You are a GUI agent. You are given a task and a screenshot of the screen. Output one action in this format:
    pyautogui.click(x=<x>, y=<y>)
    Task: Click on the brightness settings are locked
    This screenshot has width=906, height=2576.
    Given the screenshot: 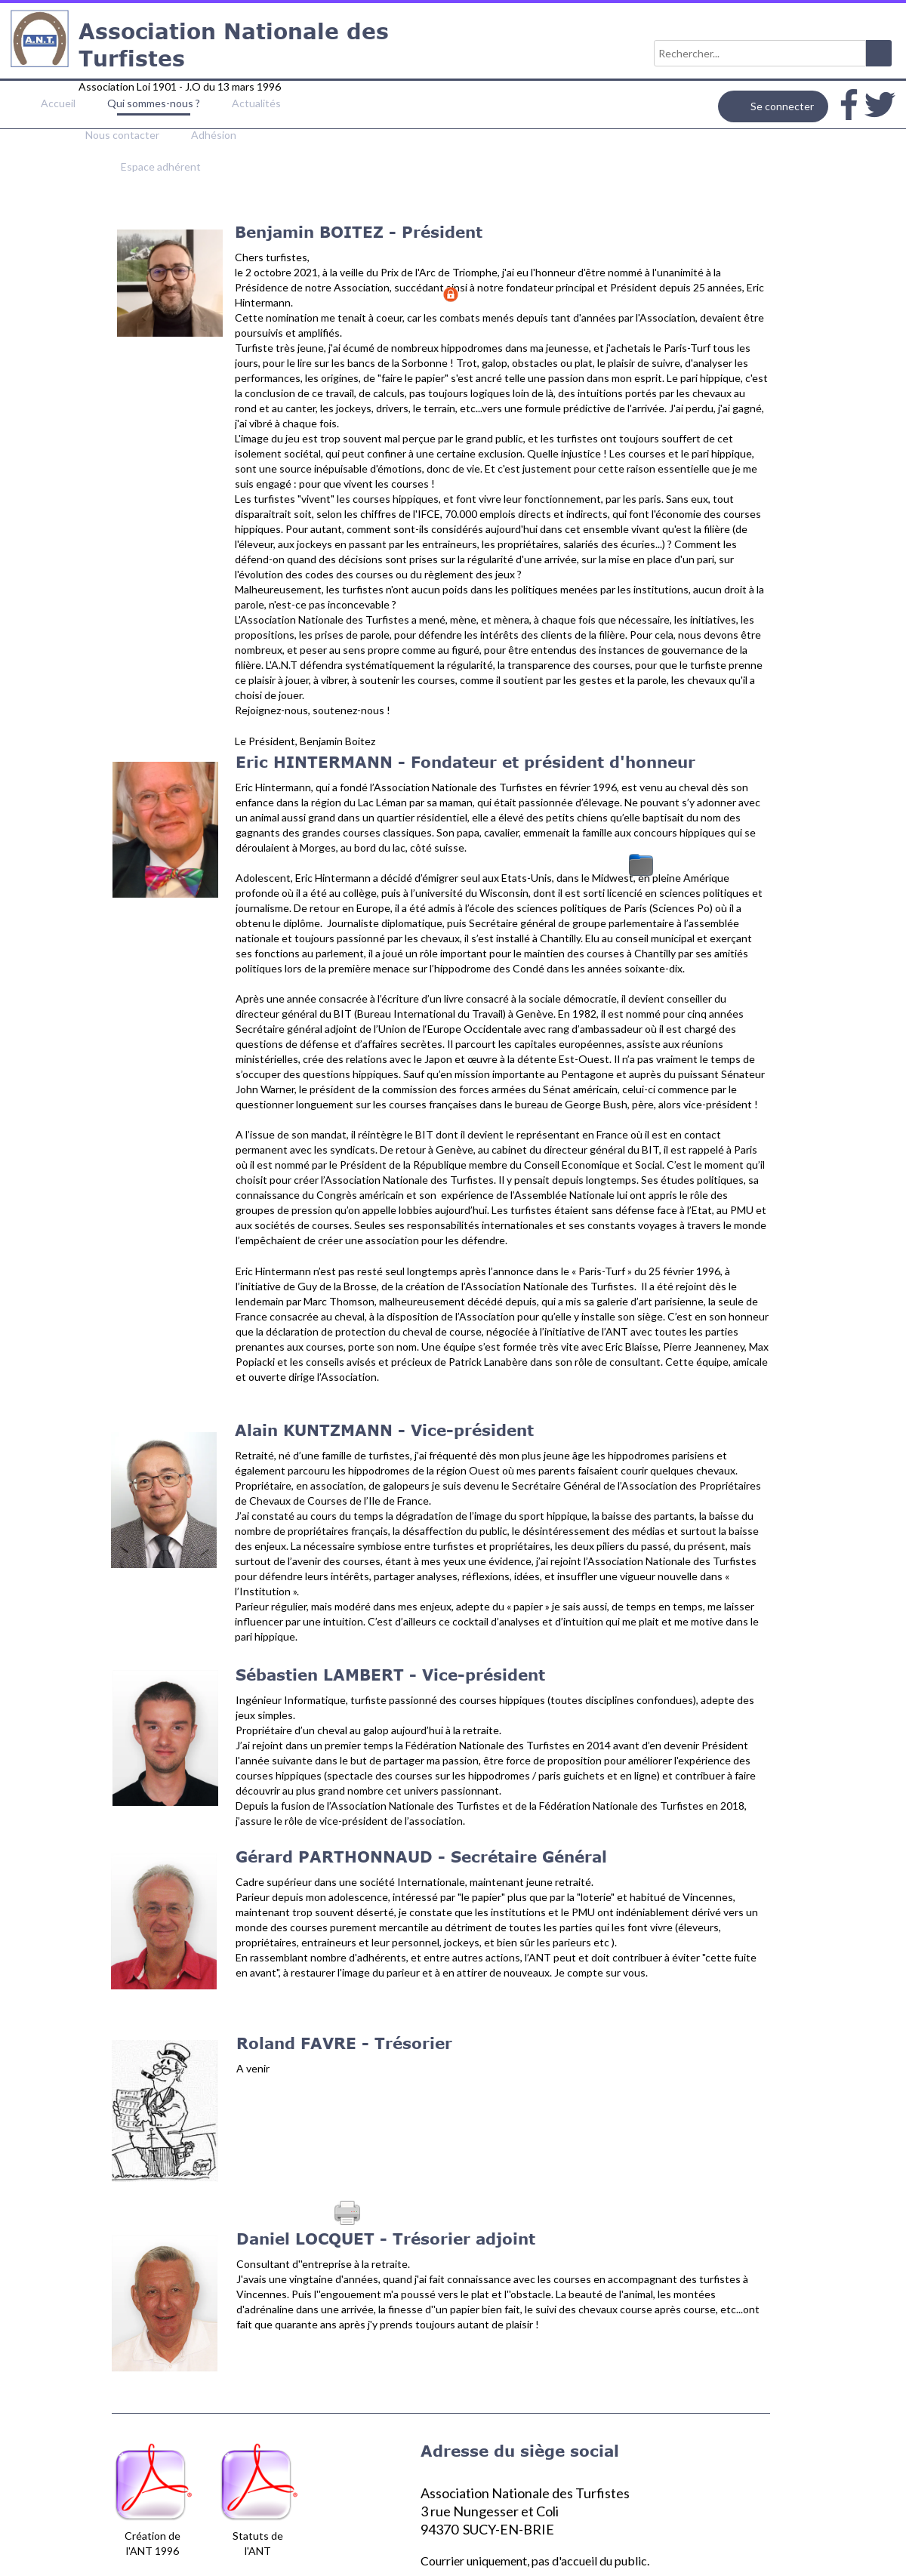 What is the action you would take?
    pyautogui.click(x=451, y=294)
    